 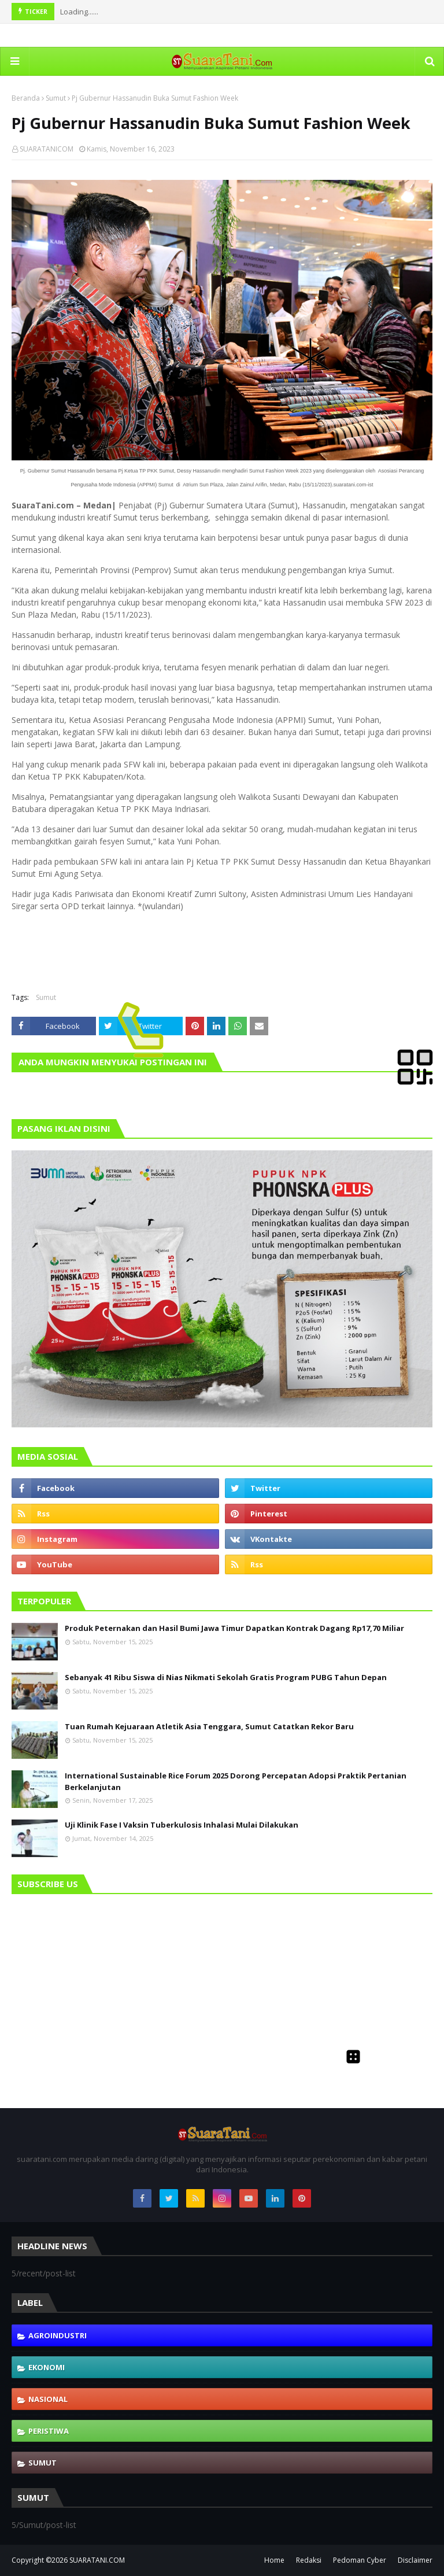 What do you see at coordinates (310, 359) in the screenshot?
I see `indicates a required field in a form` at bounding box center [310, 359].